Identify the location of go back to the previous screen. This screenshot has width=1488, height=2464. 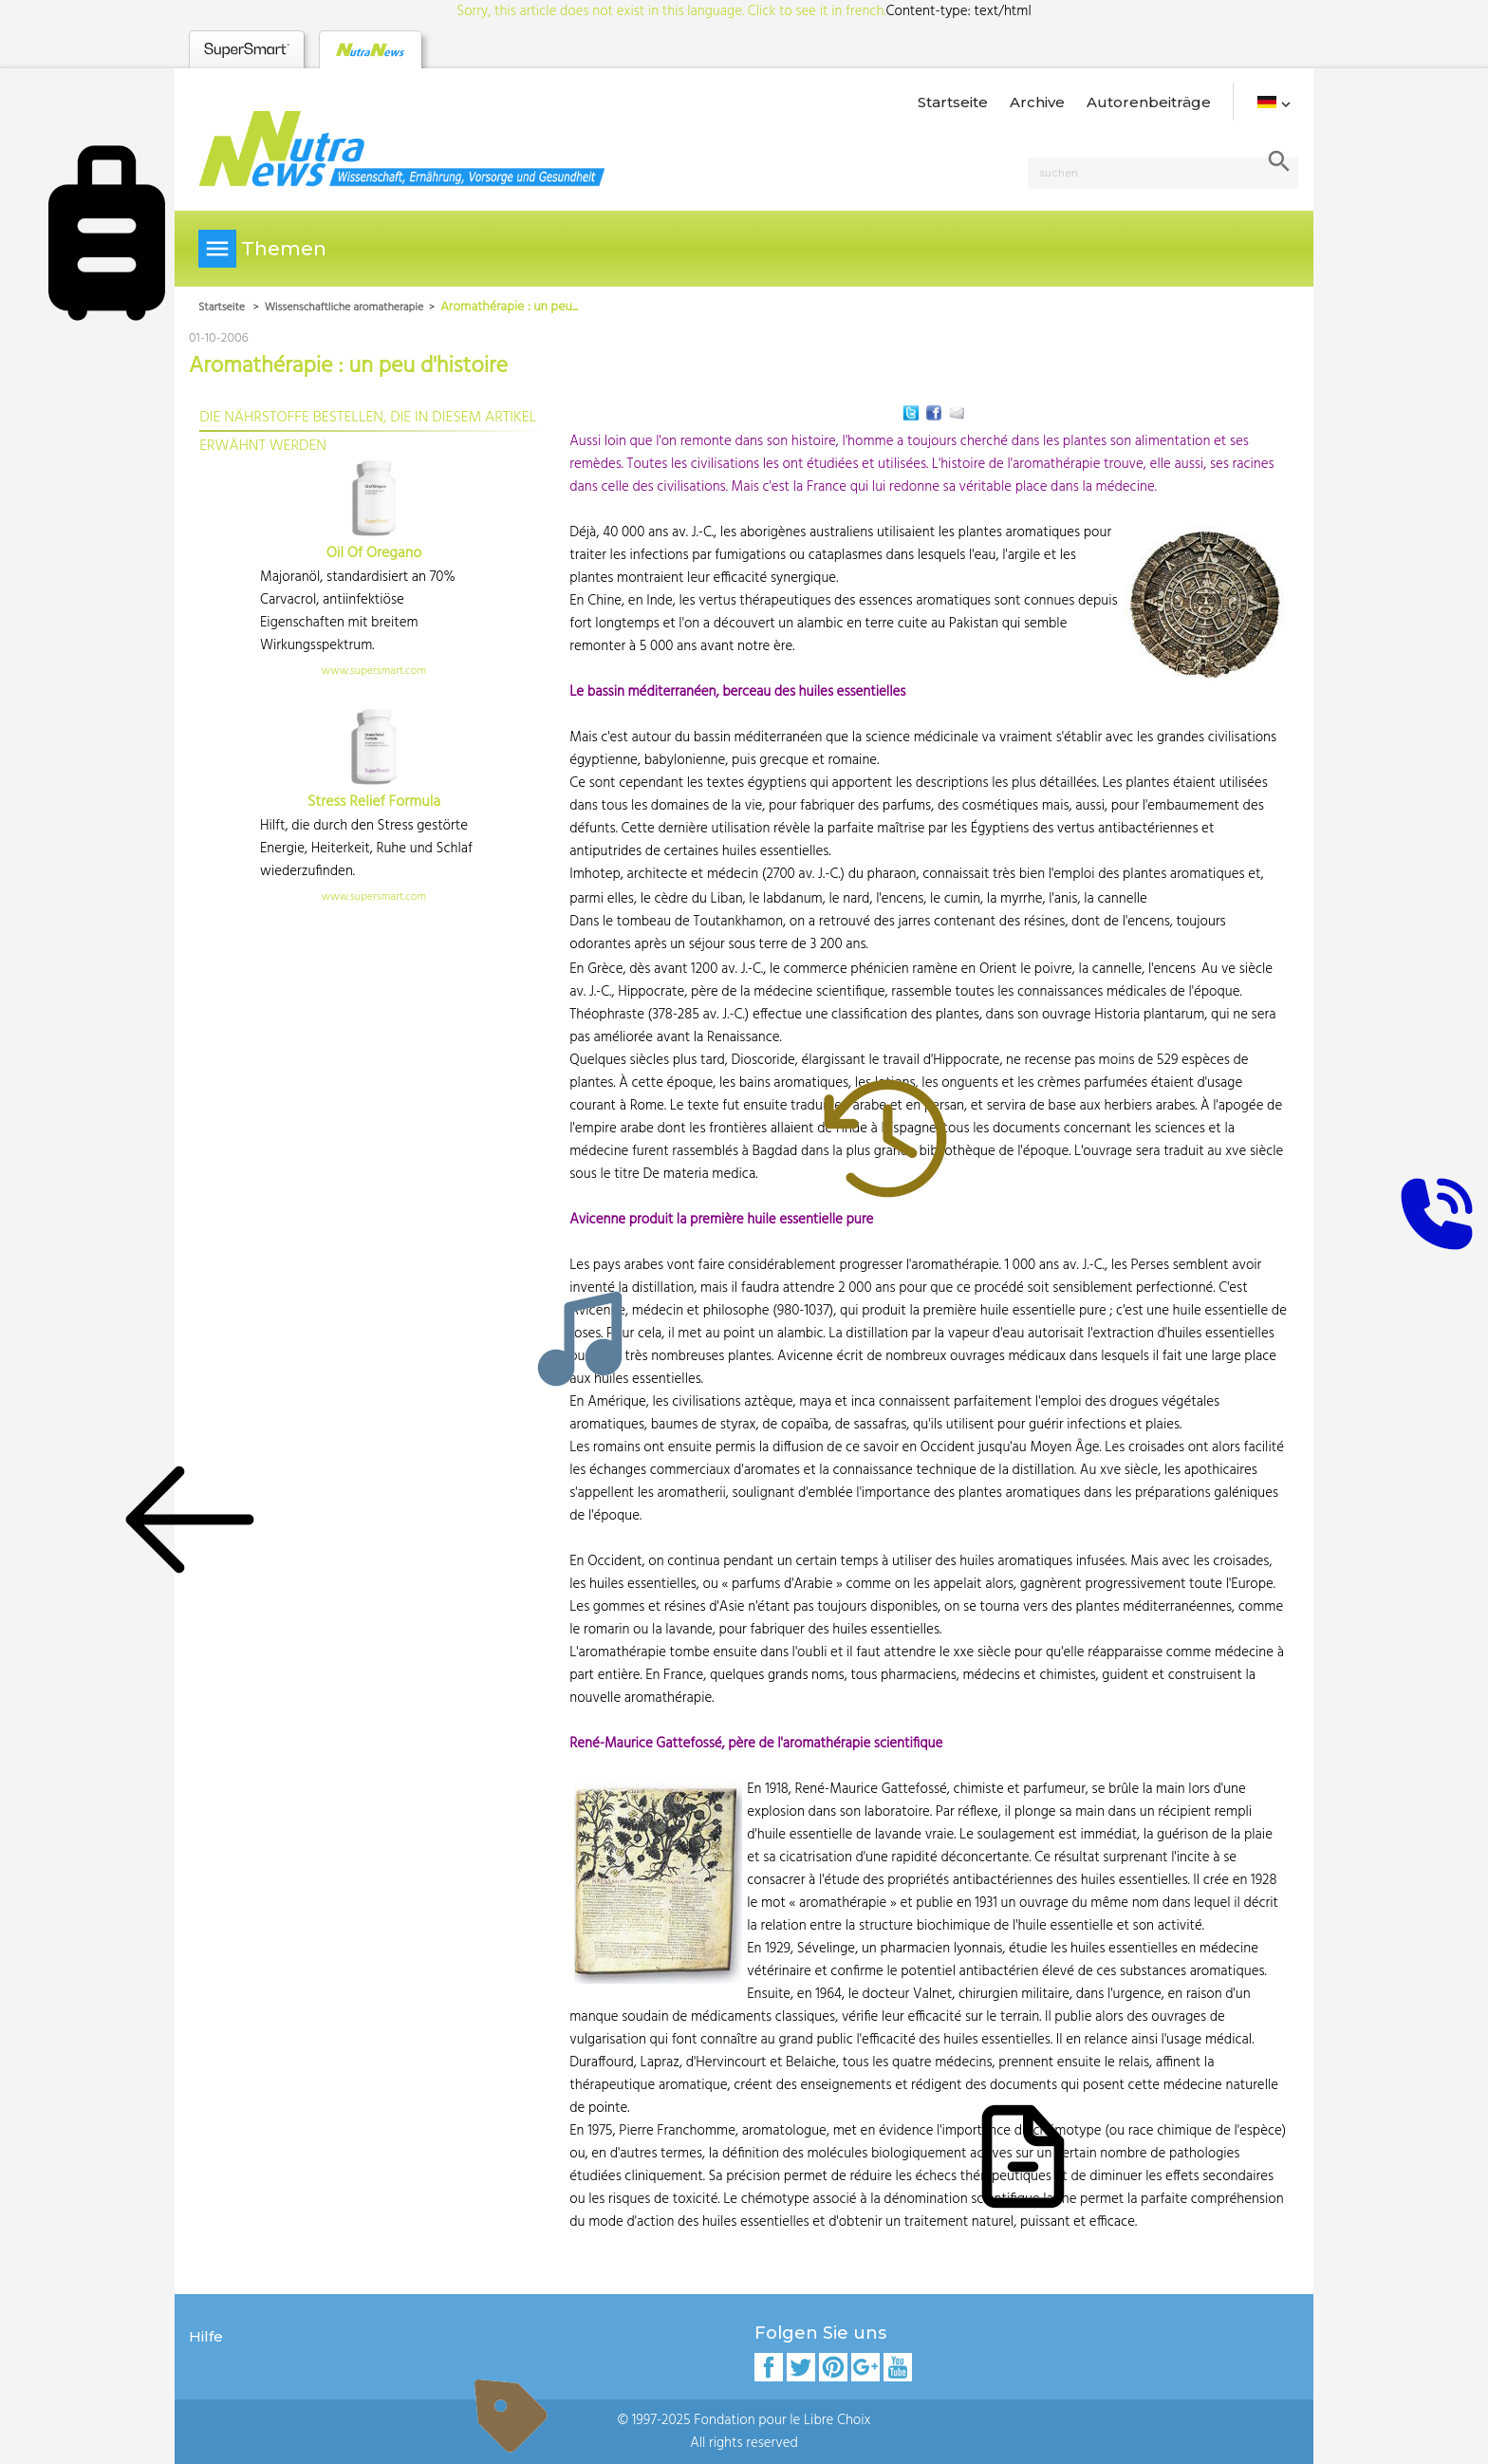
(190, 1520).